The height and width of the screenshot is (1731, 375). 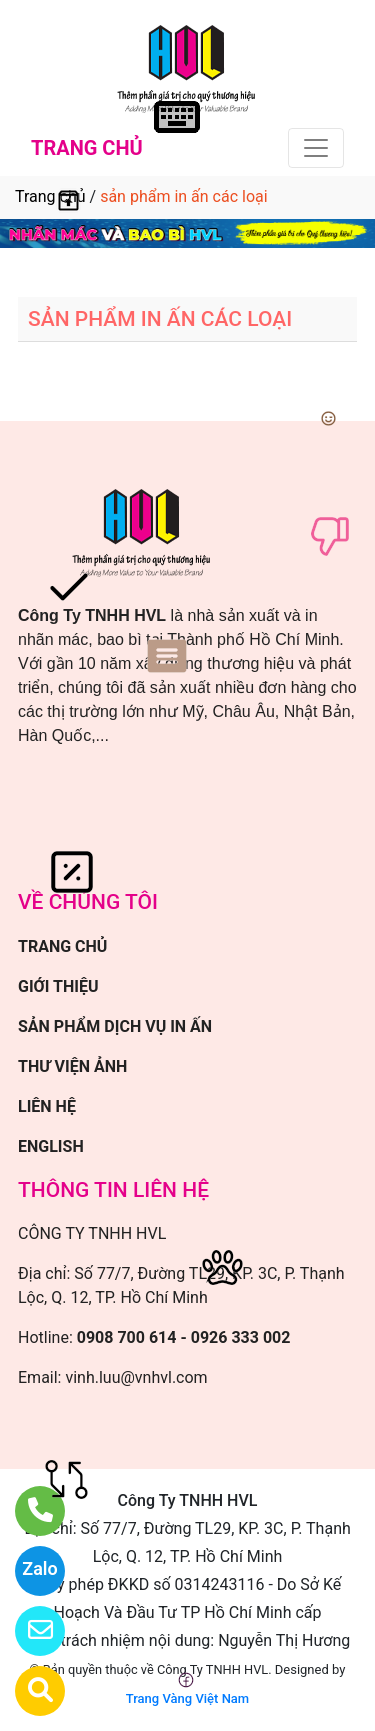 I want to click on open on-screen keyboard, so click(x=177, y=117).